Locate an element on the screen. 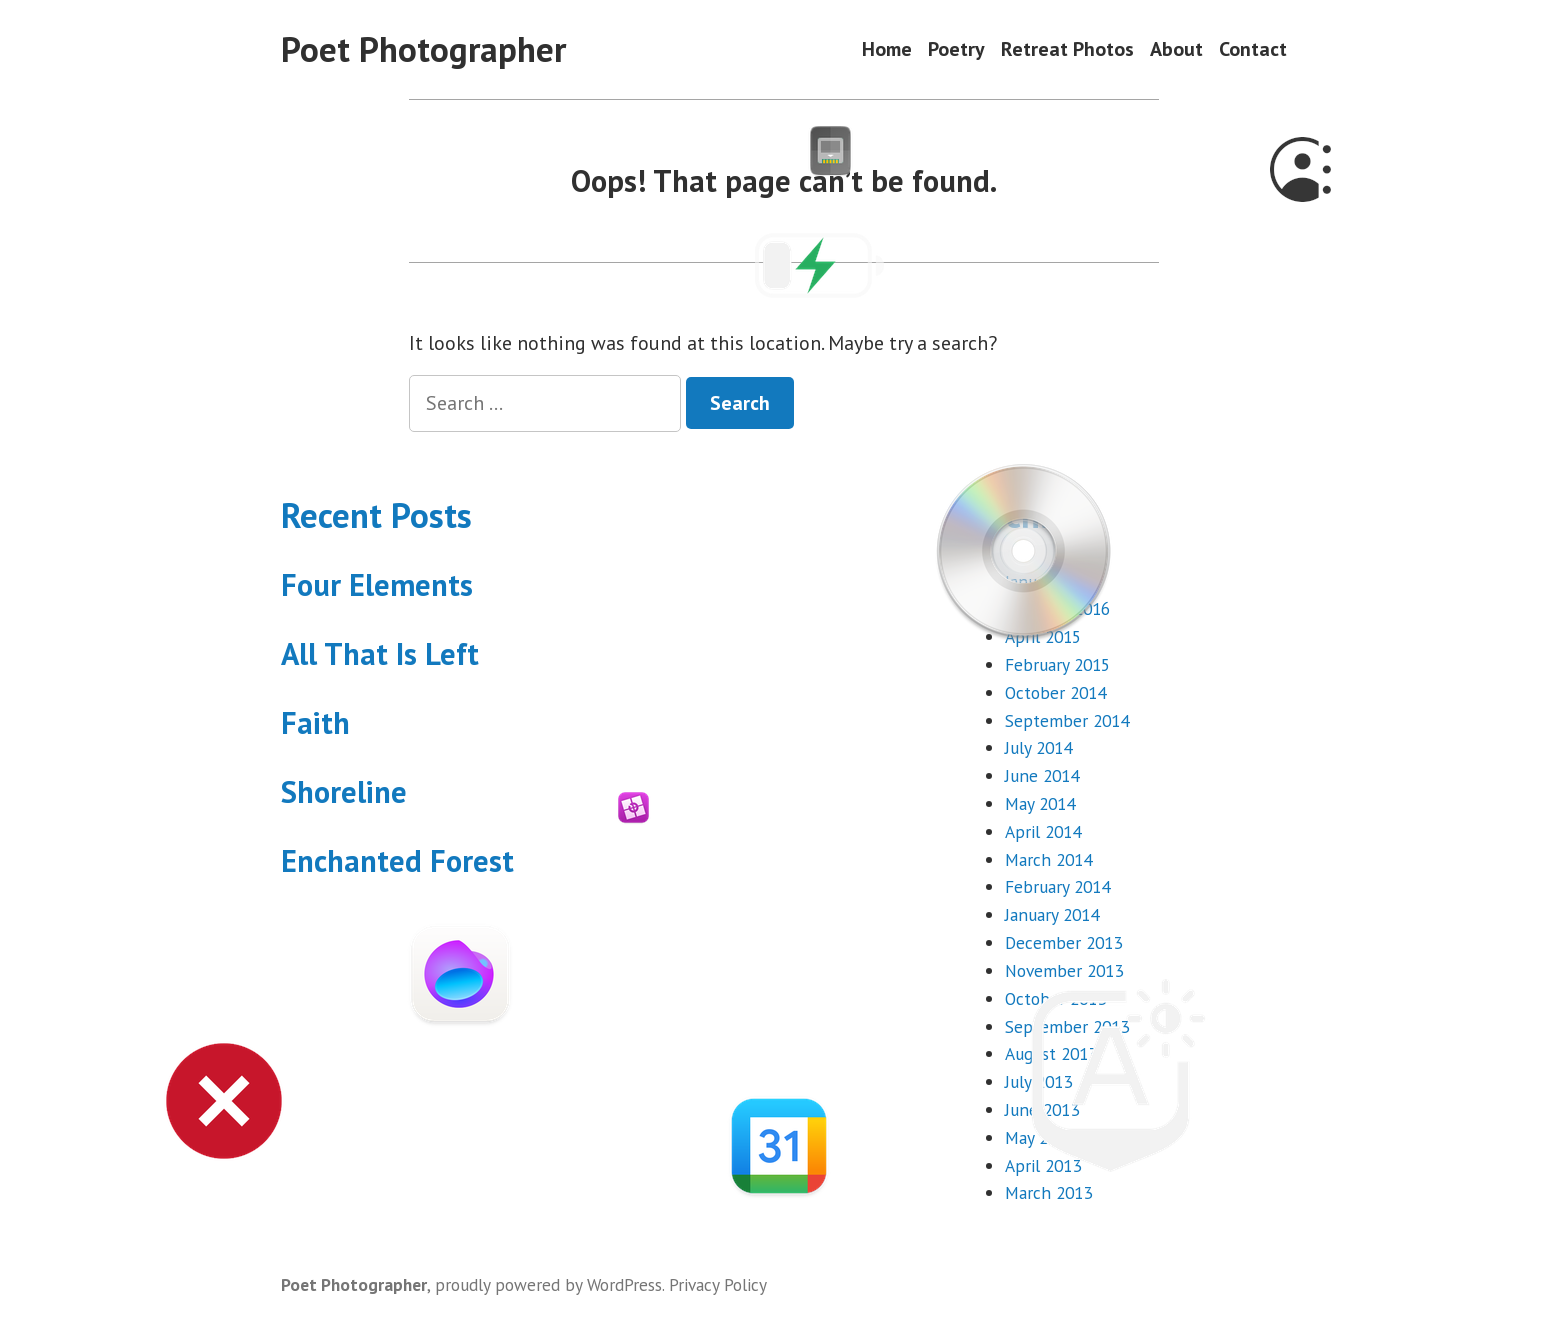 The height and width of the screenshot is (1331, 1568). adjust keyboard backlight brightness is located at coordinates (1118, 1075).